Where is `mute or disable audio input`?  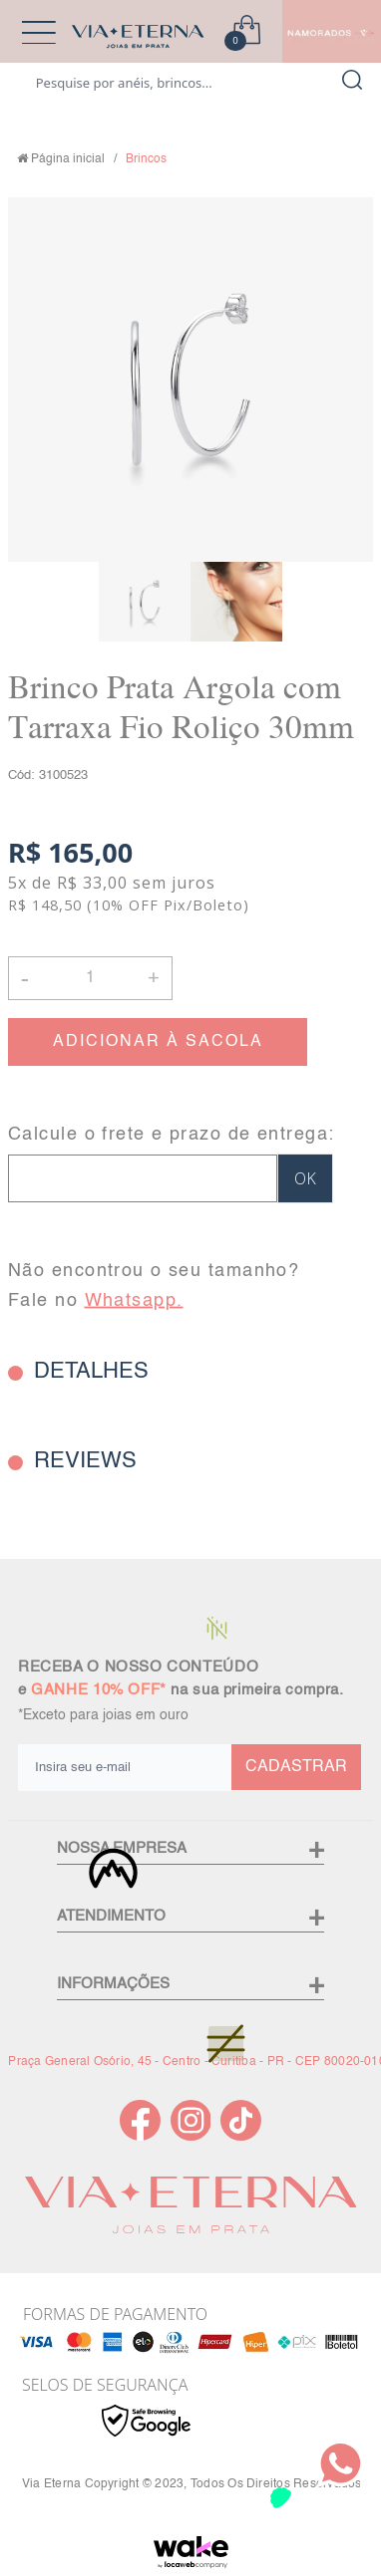
mute or disable audio input is located at coordinates (216, 1628).